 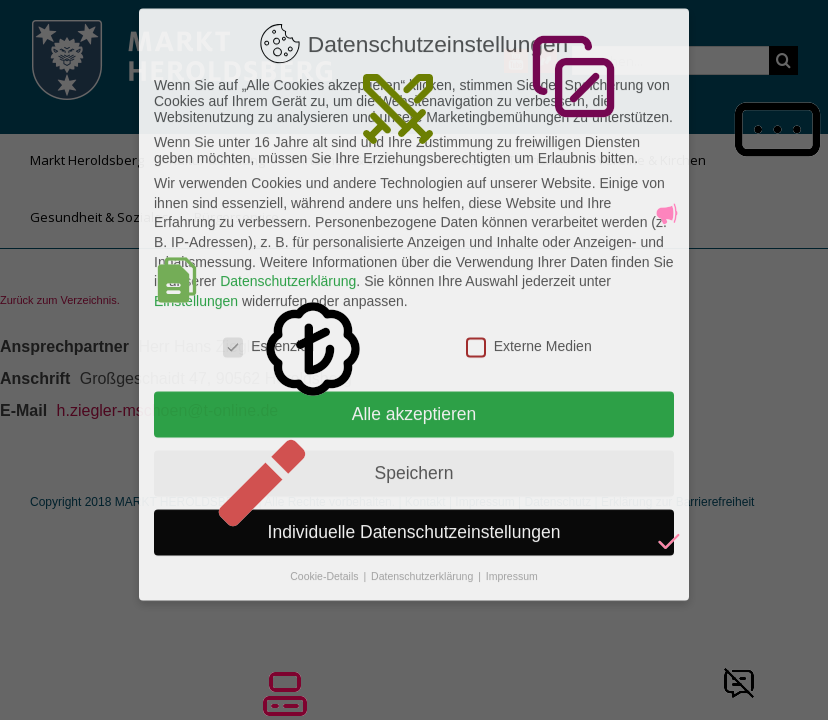 What do you see at coordinates (669, 542) in the screenshot?
I see `confirm or submit an action` at bounding box center [669, 542].